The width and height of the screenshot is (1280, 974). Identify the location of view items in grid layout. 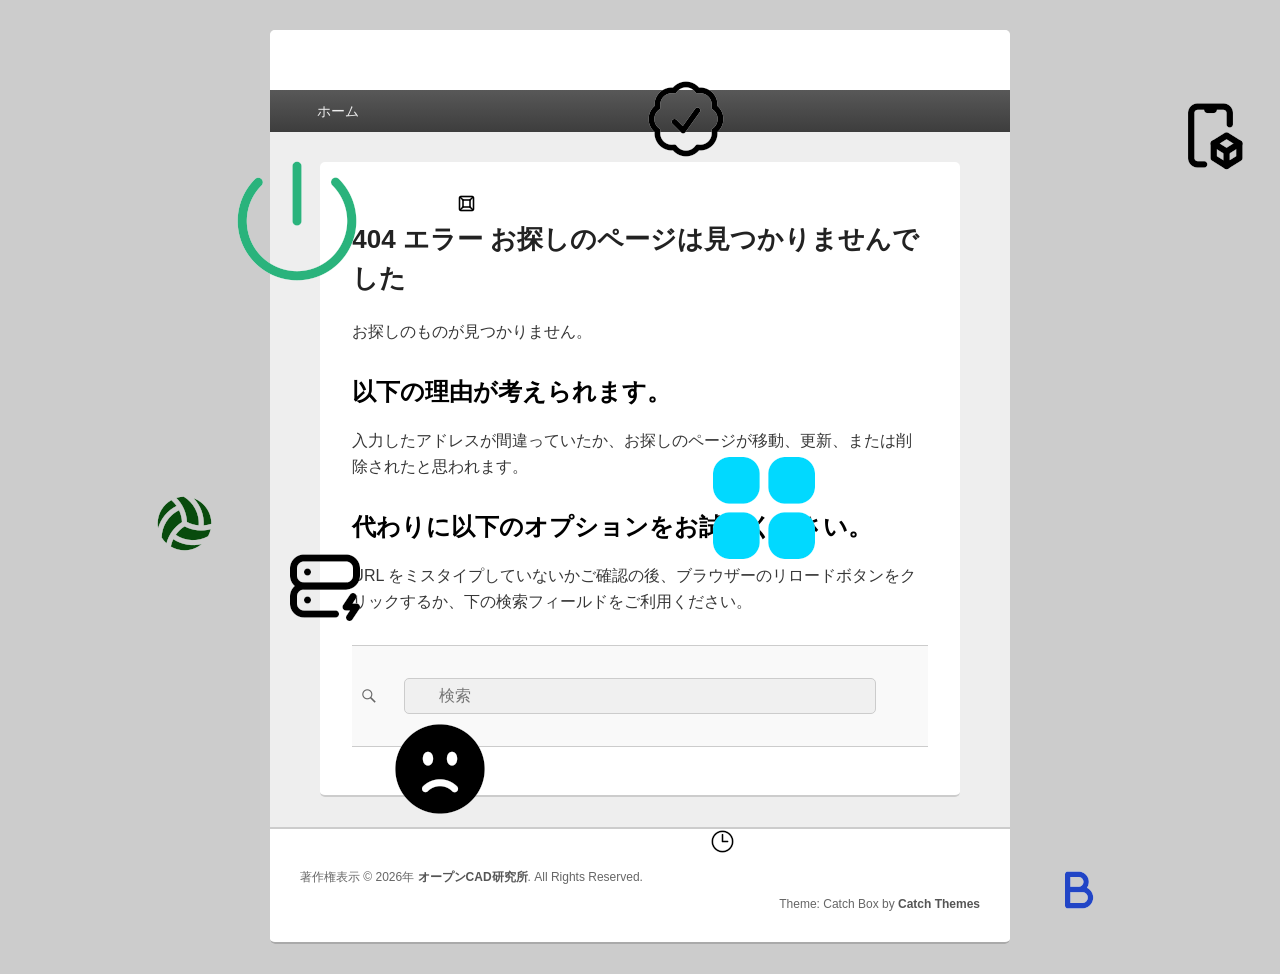
(764, 508).